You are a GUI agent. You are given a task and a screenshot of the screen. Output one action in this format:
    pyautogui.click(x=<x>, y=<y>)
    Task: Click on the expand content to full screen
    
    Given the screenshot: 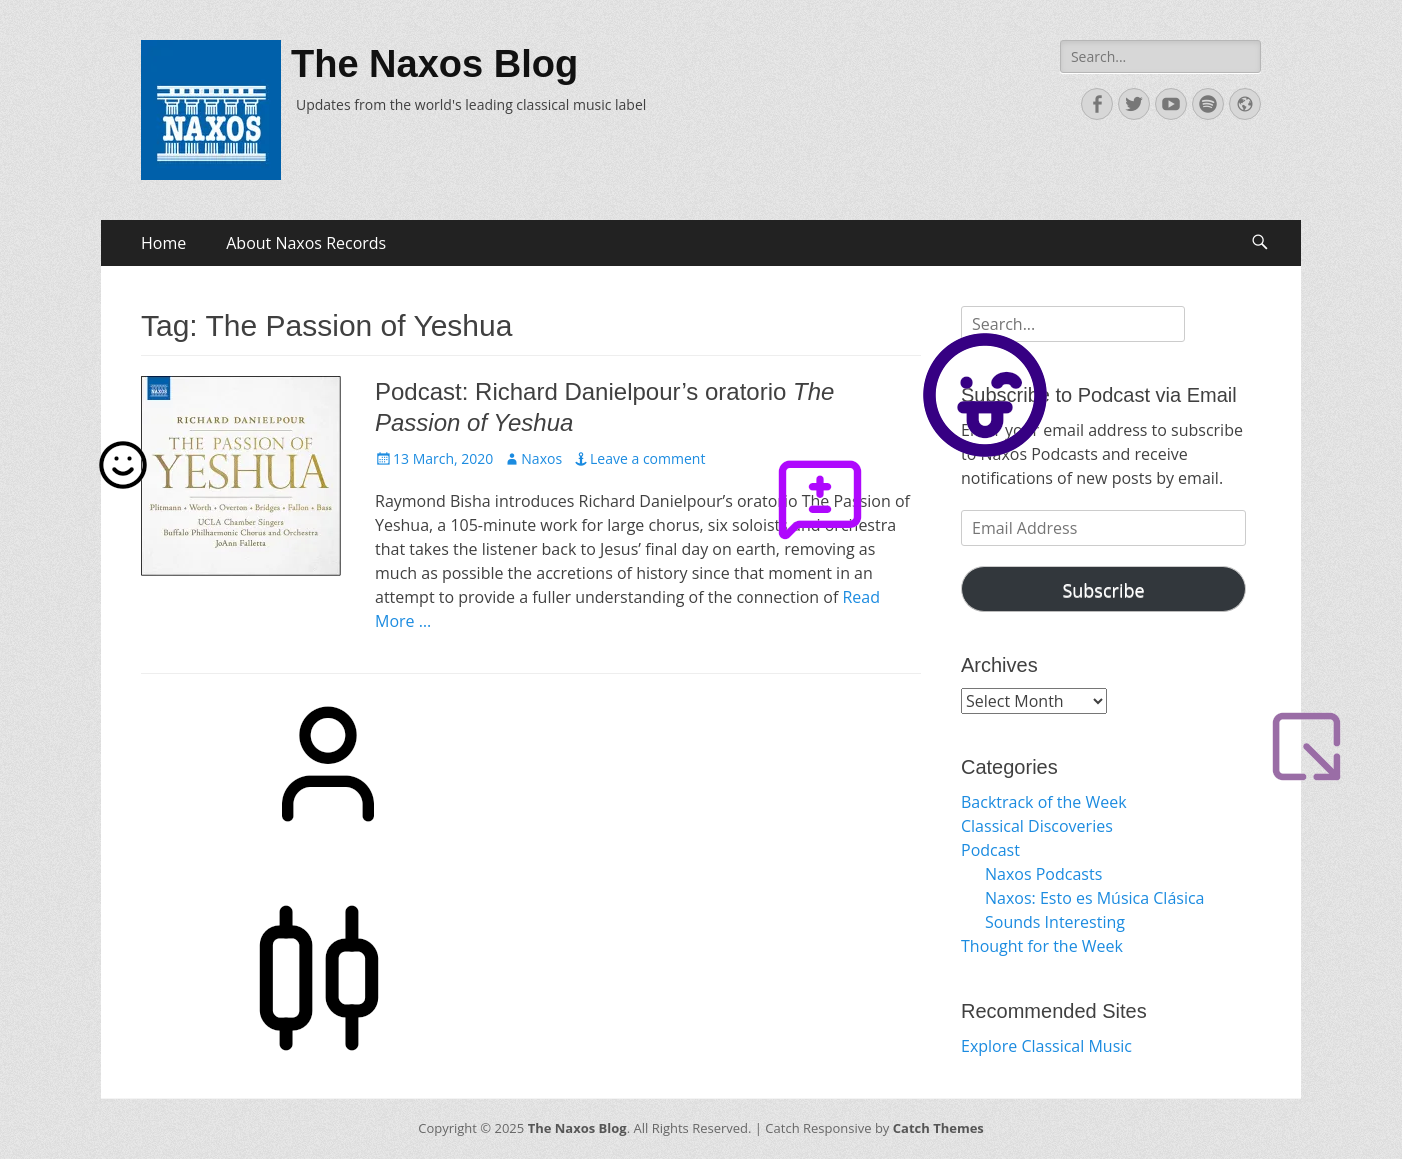 What is the action you would take?
    pyautogui.click(x=1306, y=746)
    